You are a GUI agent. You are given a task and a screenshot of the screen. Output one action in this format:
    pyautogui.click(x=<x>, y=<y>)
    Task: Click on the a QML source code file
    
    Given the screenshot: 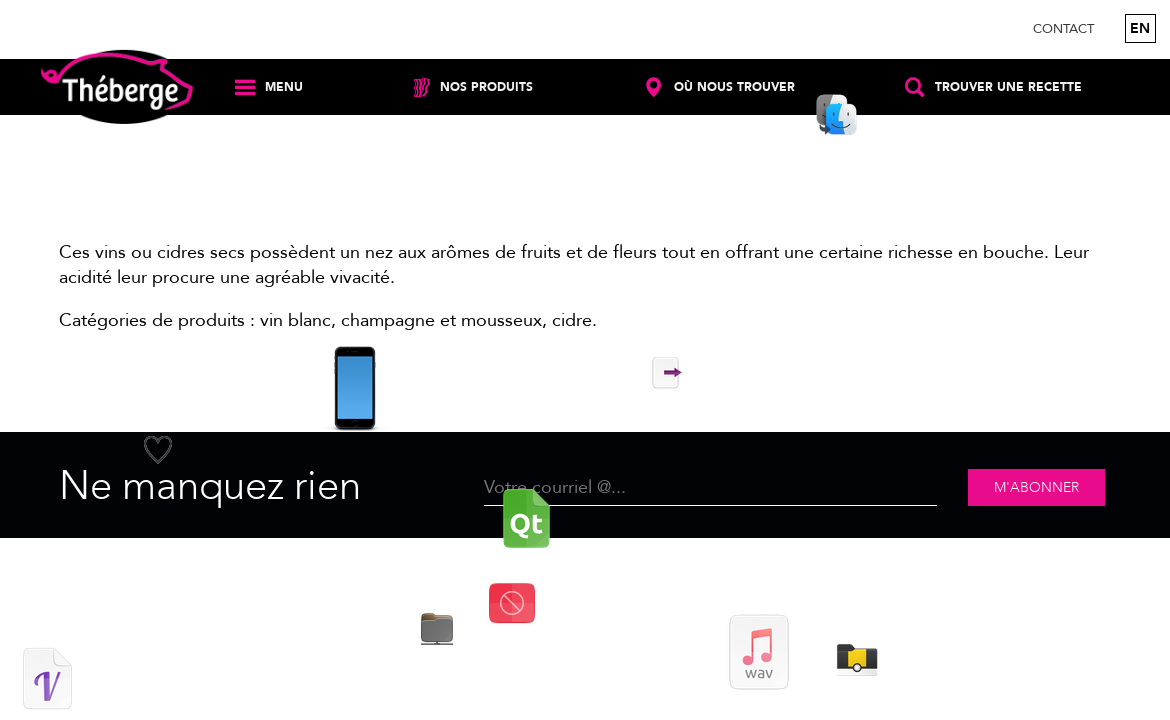 What is the action you would take?
    pyautogui.click(x=526, y=518)
    